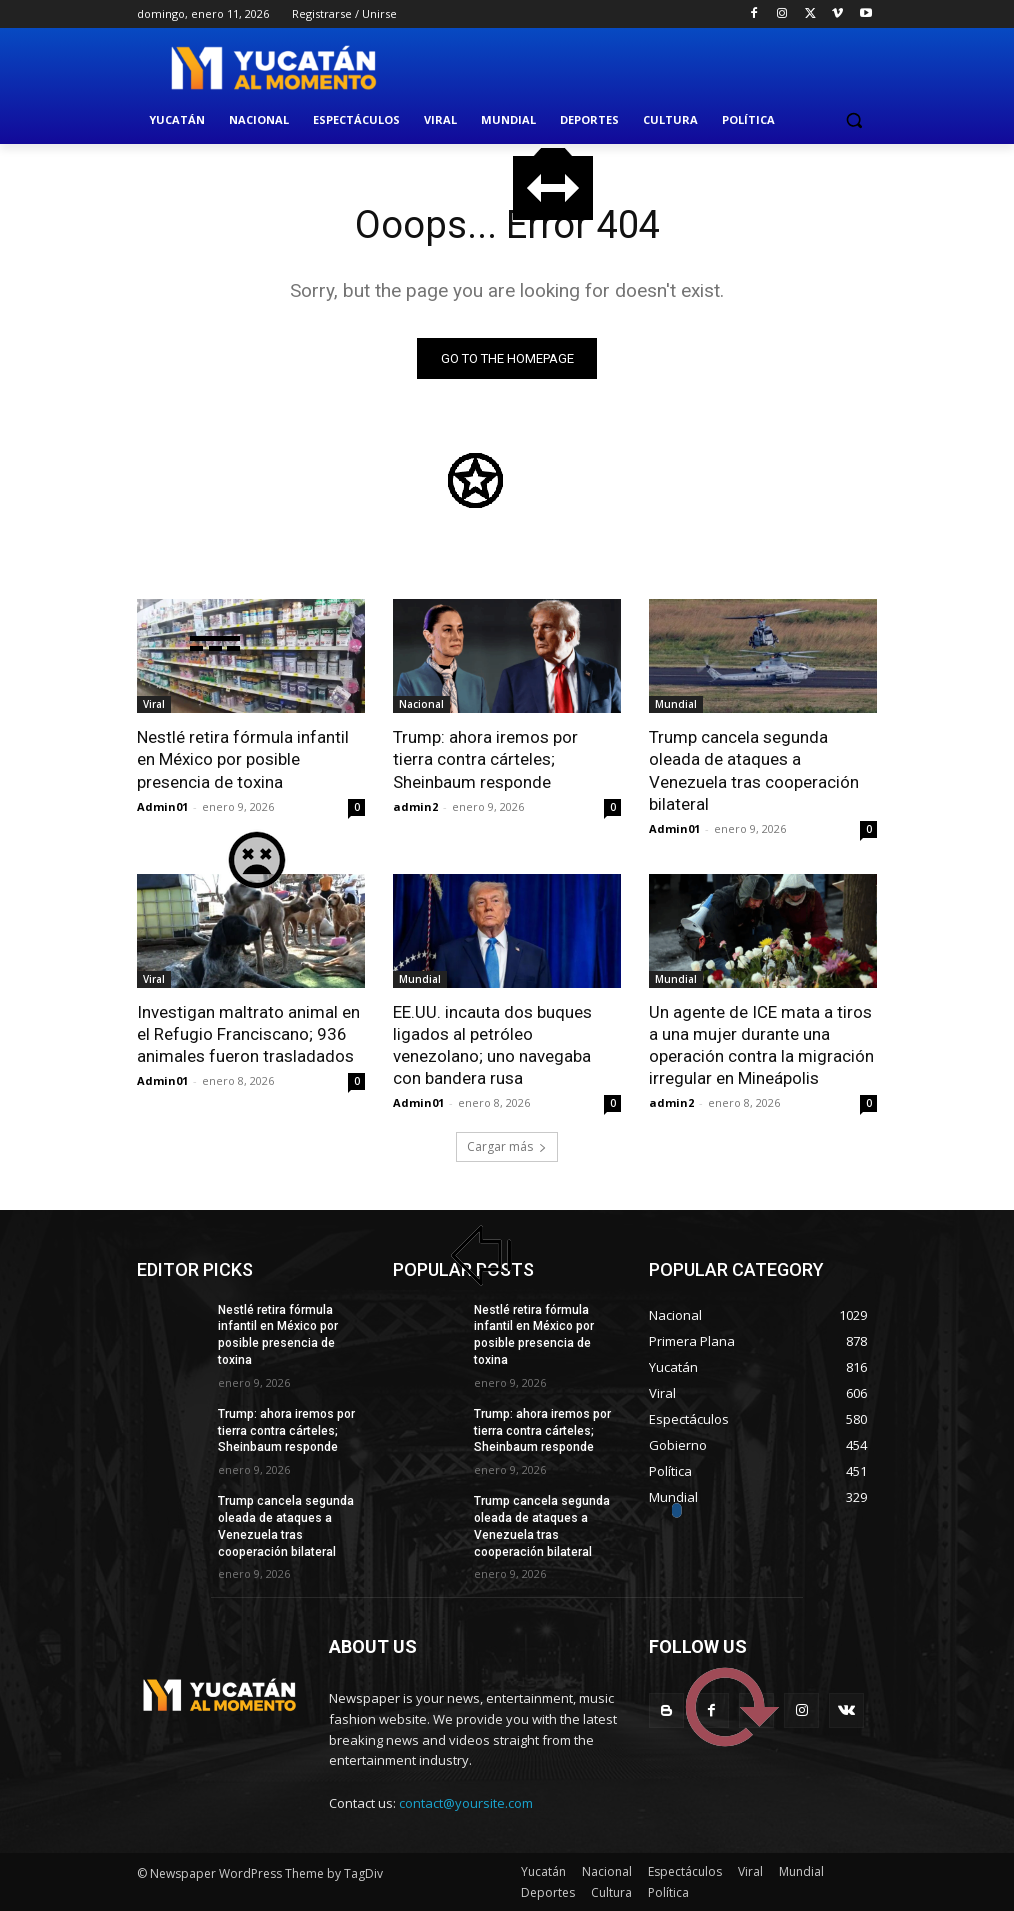  I want to click on view favorites or starred items, so click(475, 480).